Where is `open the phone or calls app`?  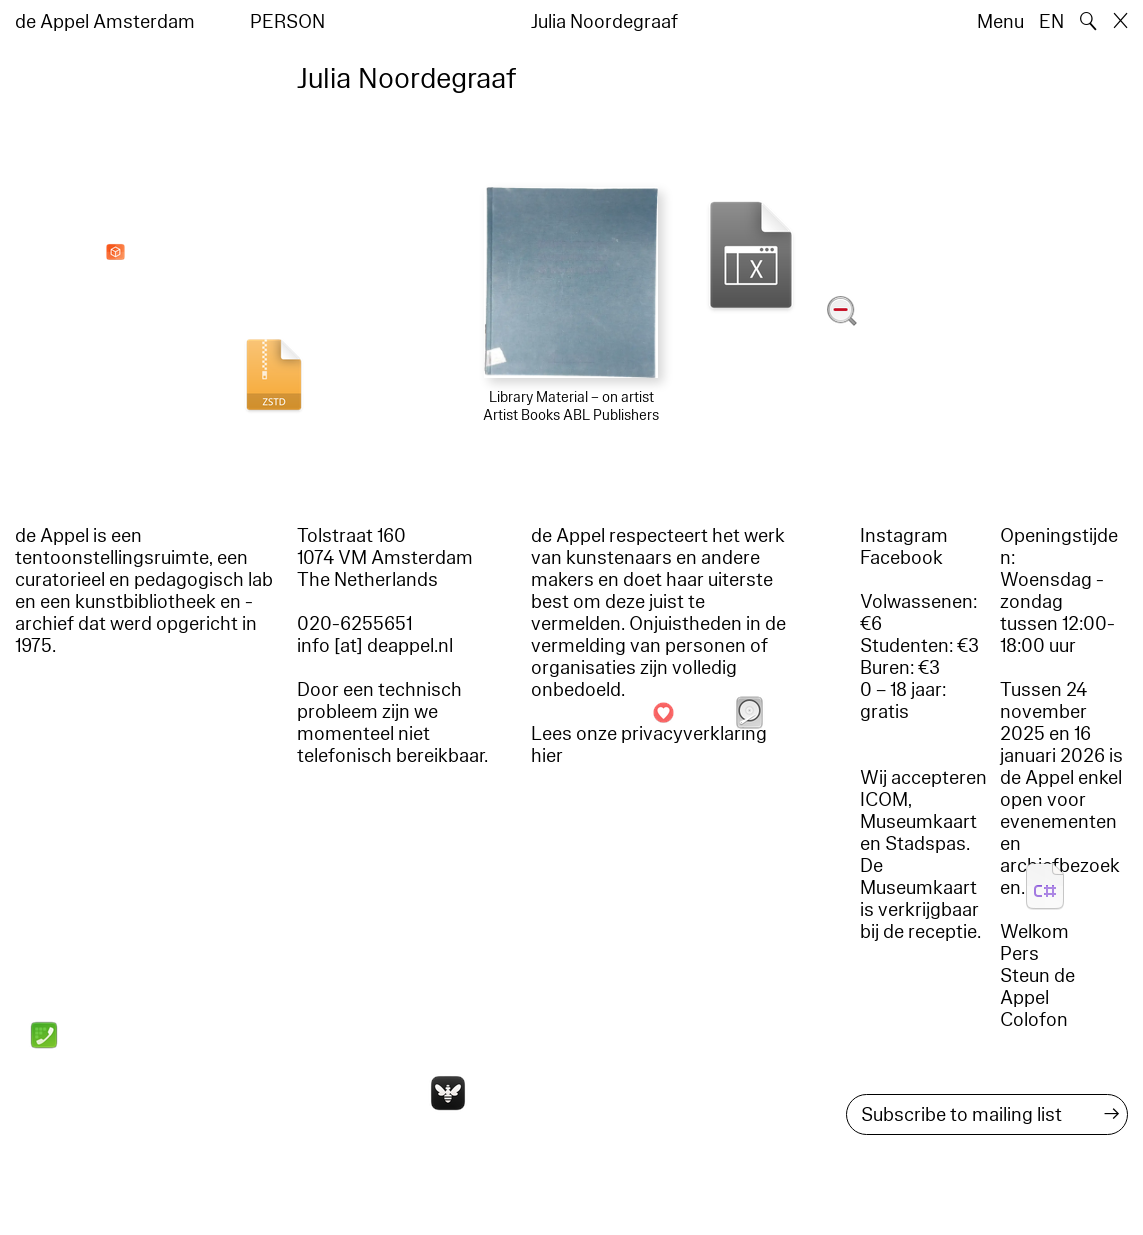
open the phone or calls app is located at coordinates (44, 1035).